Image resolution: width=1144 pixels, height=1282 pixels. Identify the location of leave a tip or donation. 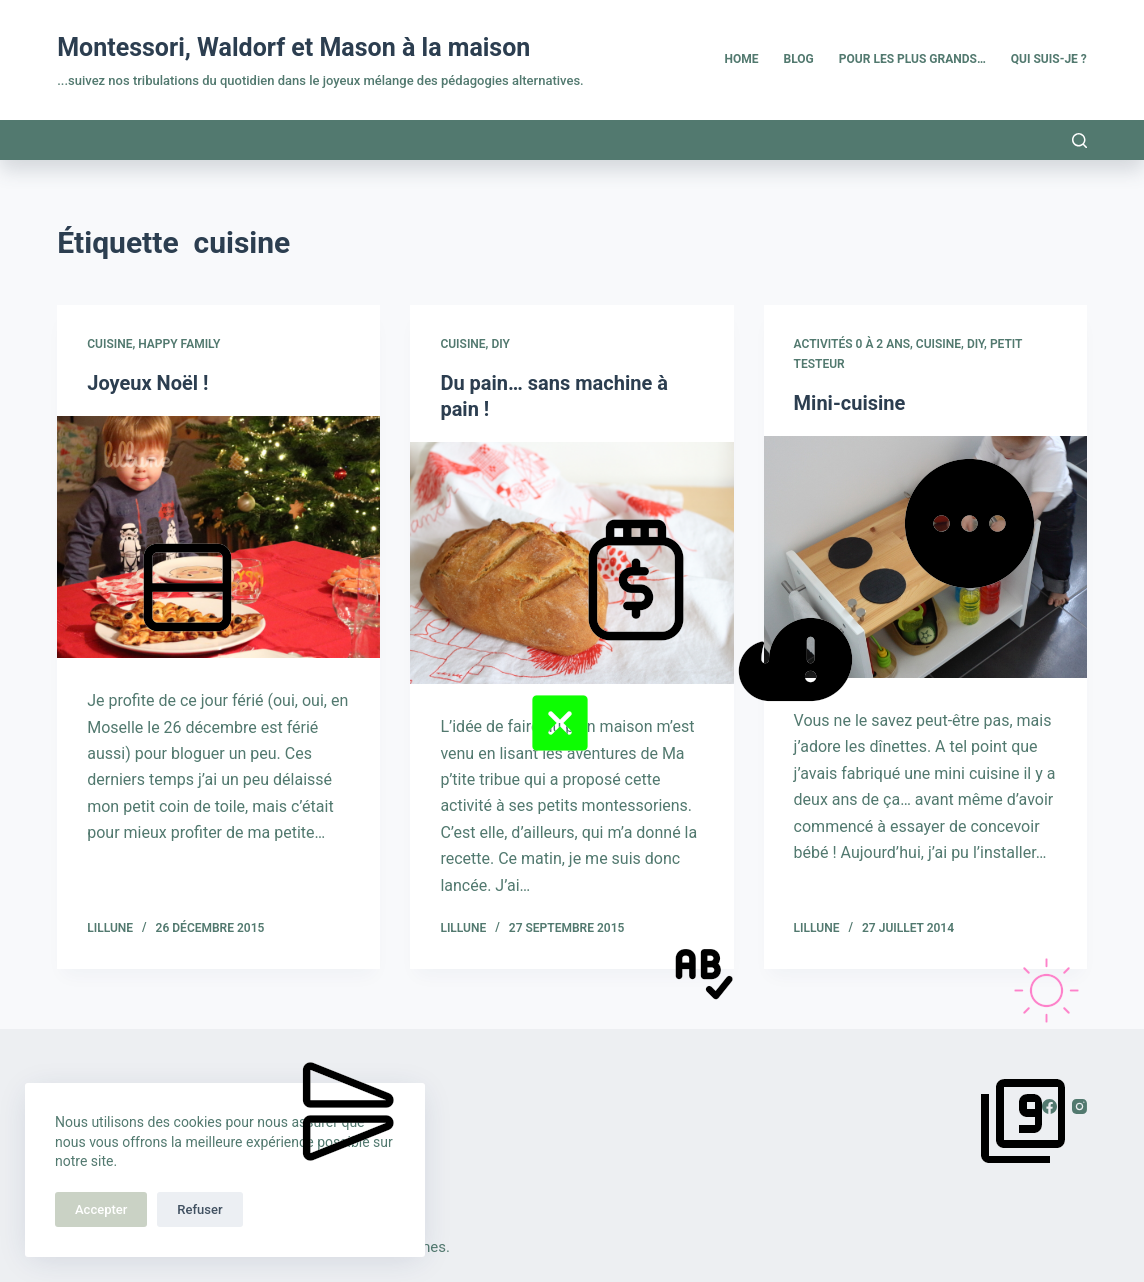
(636, 580).